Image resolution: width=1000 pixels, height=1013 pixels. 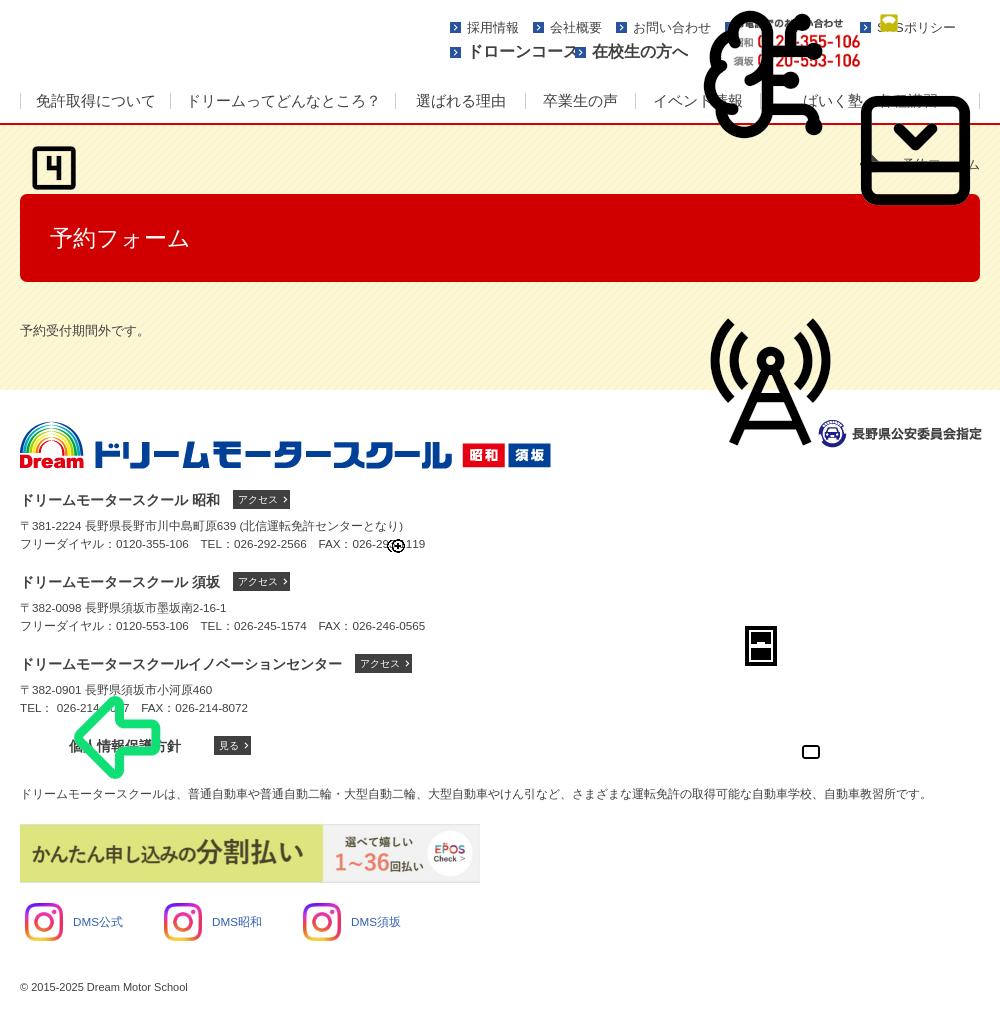 What do you see at coordinates (889, 23) in the screenshot?
I see `view weight or measurement data` at bounding box center [889, 23].